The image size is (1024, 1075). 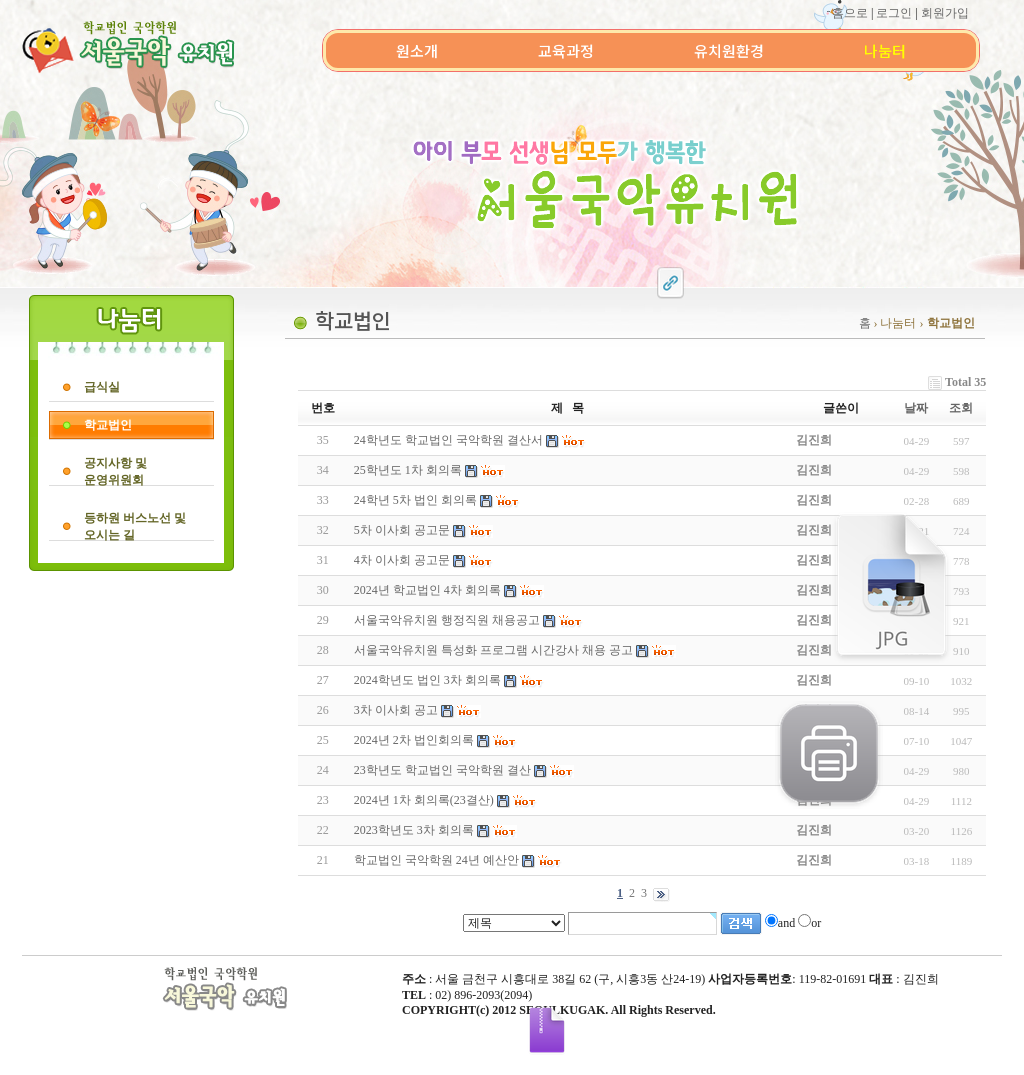 What do you see at coordinates (547, 1031) in the screenshot?
I see `a bzip-compressed tar archive file` at bounding box center [547, 1031].